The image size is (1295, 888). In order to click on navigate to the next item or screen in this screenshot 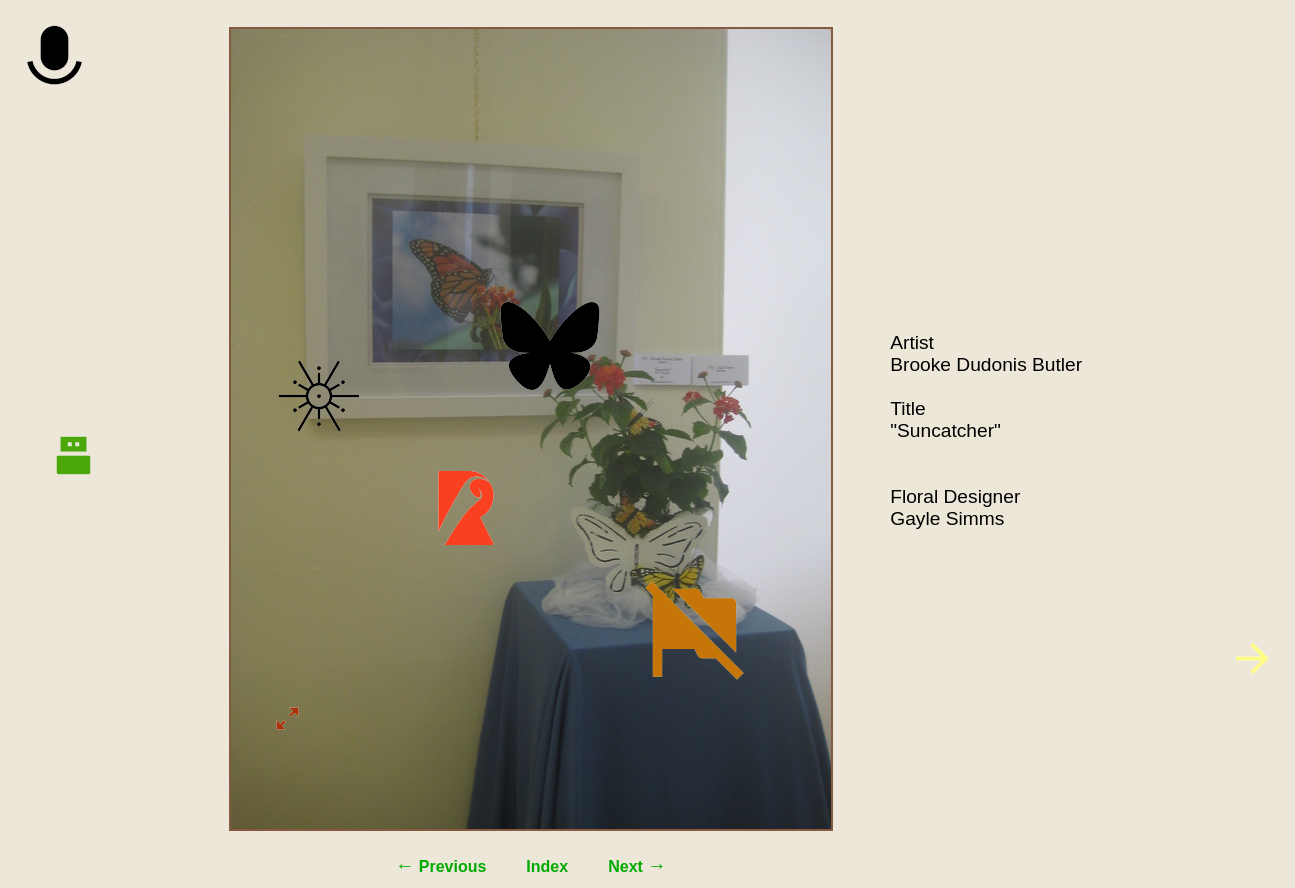, I will do `click(1252, 658)`.